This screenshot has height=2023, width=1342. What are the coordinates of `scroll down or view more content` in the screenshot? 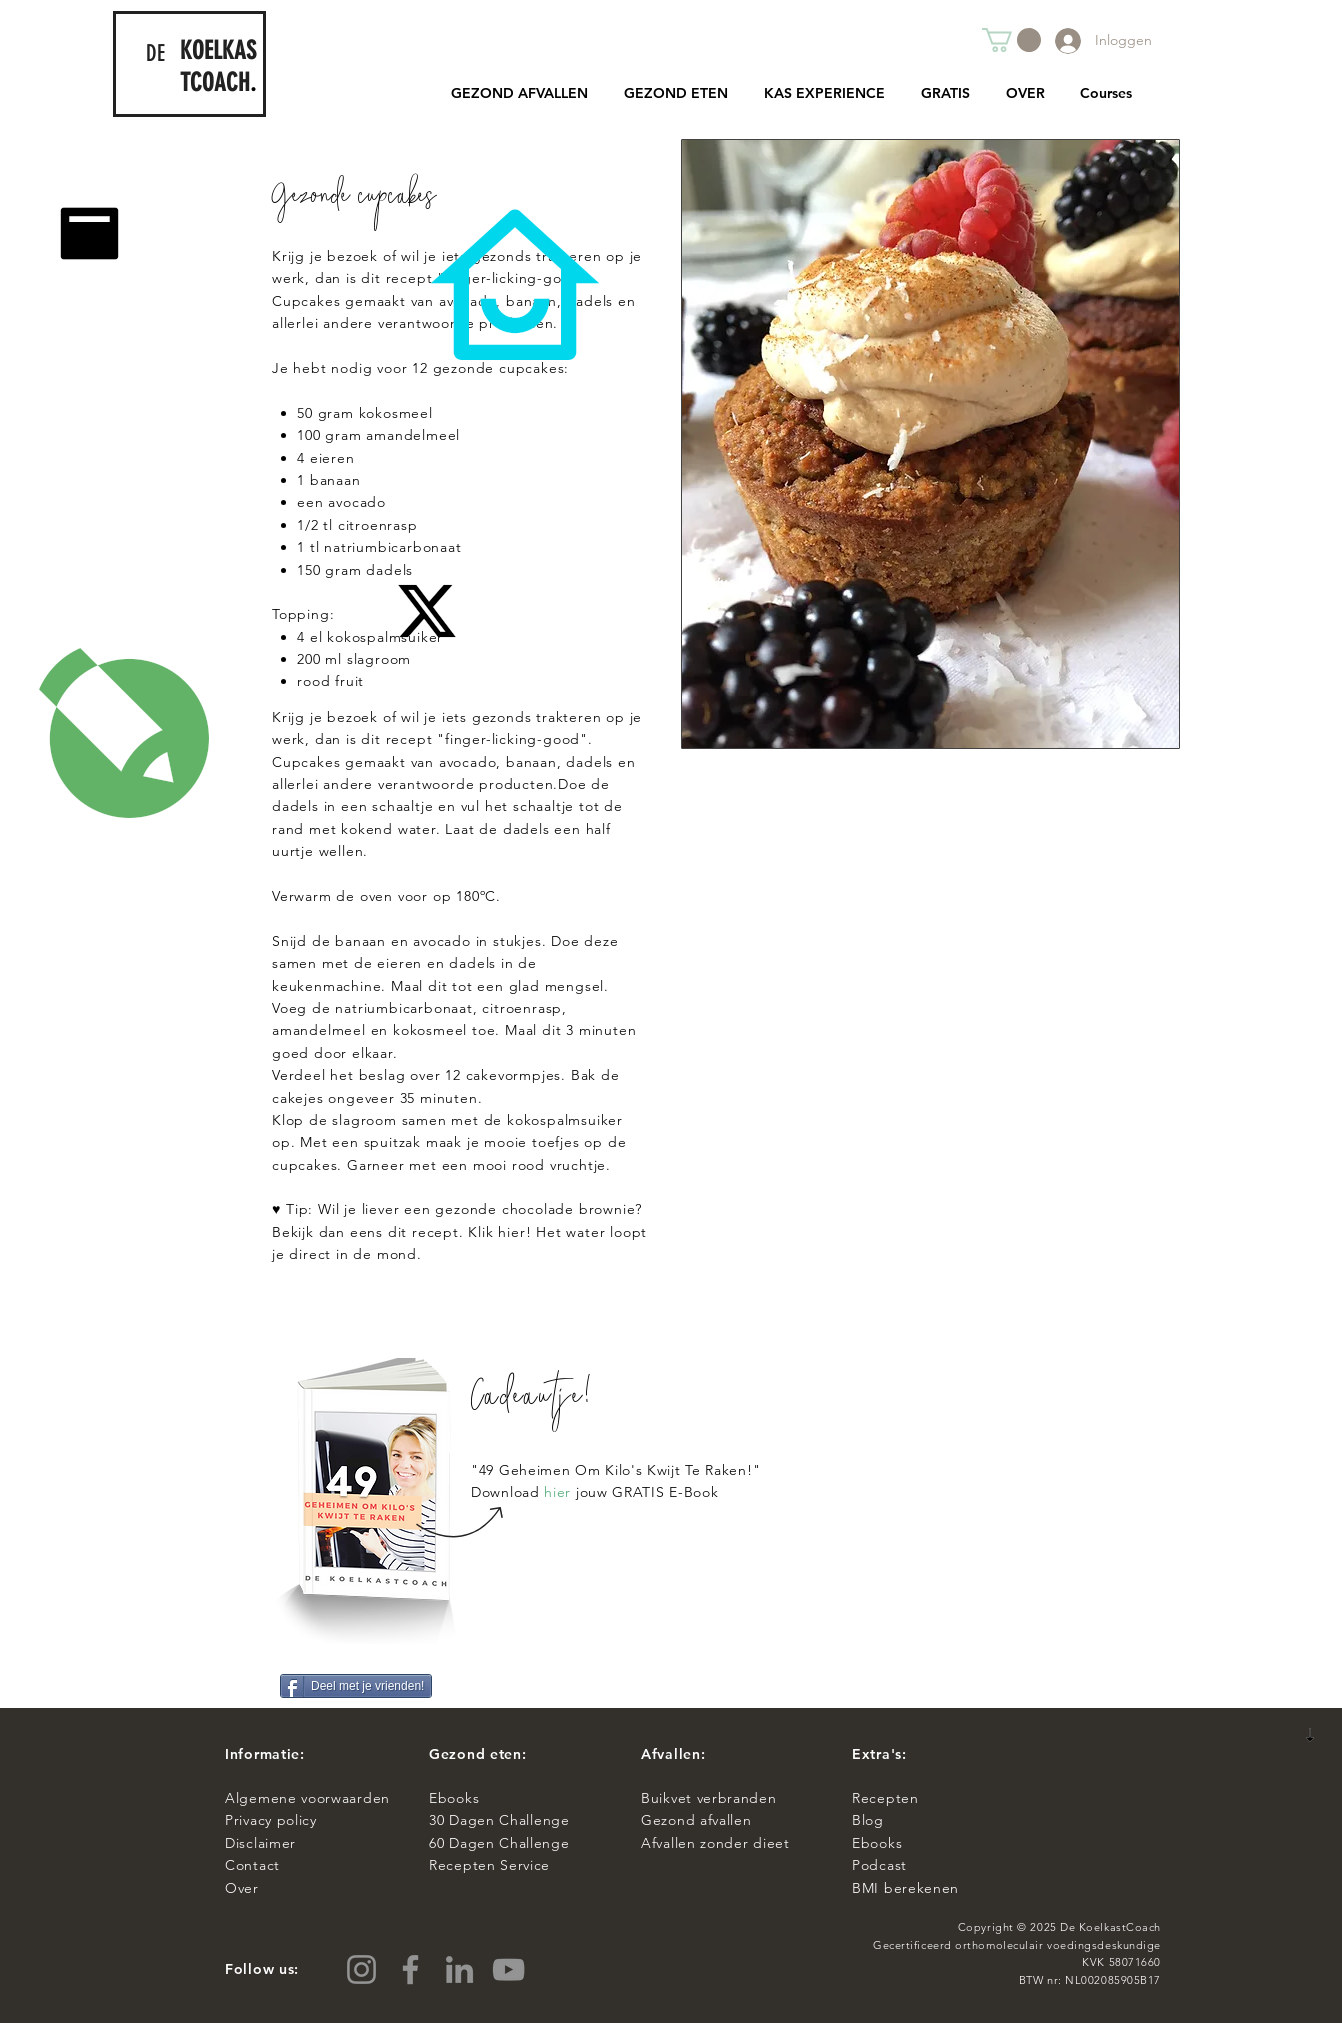 It's located at (1310, 1735).